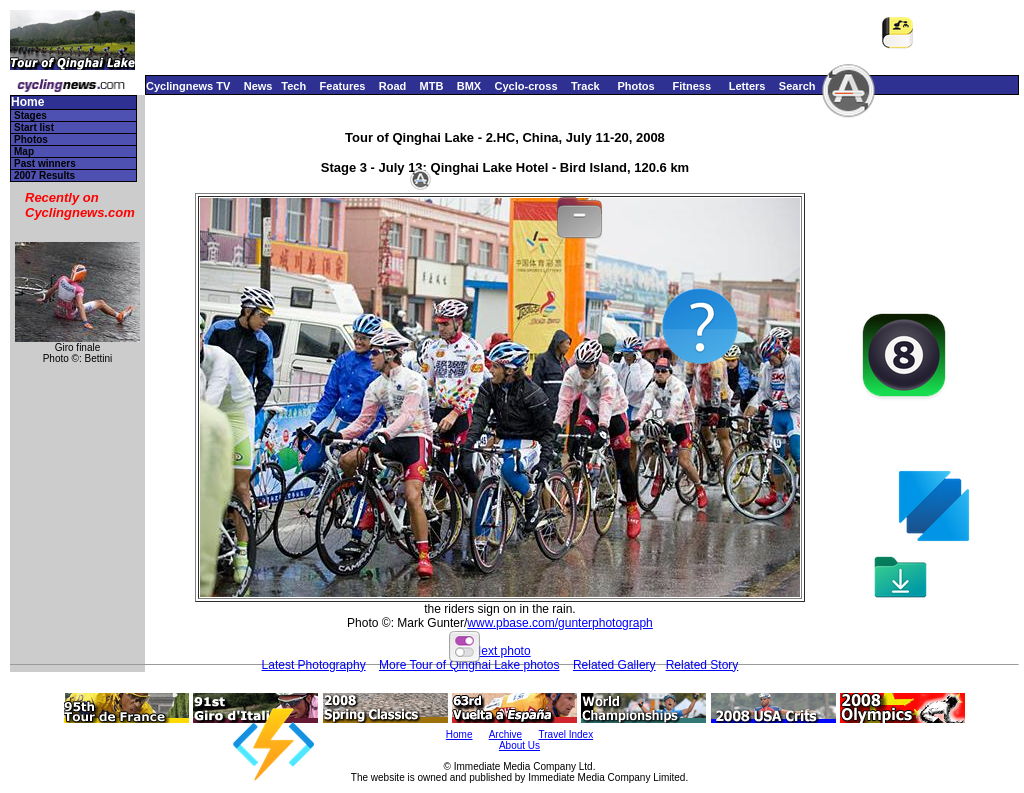 The width and height of the screenshot is (1024, 793). I want to click on open your downloads folder, so click(900, 578).